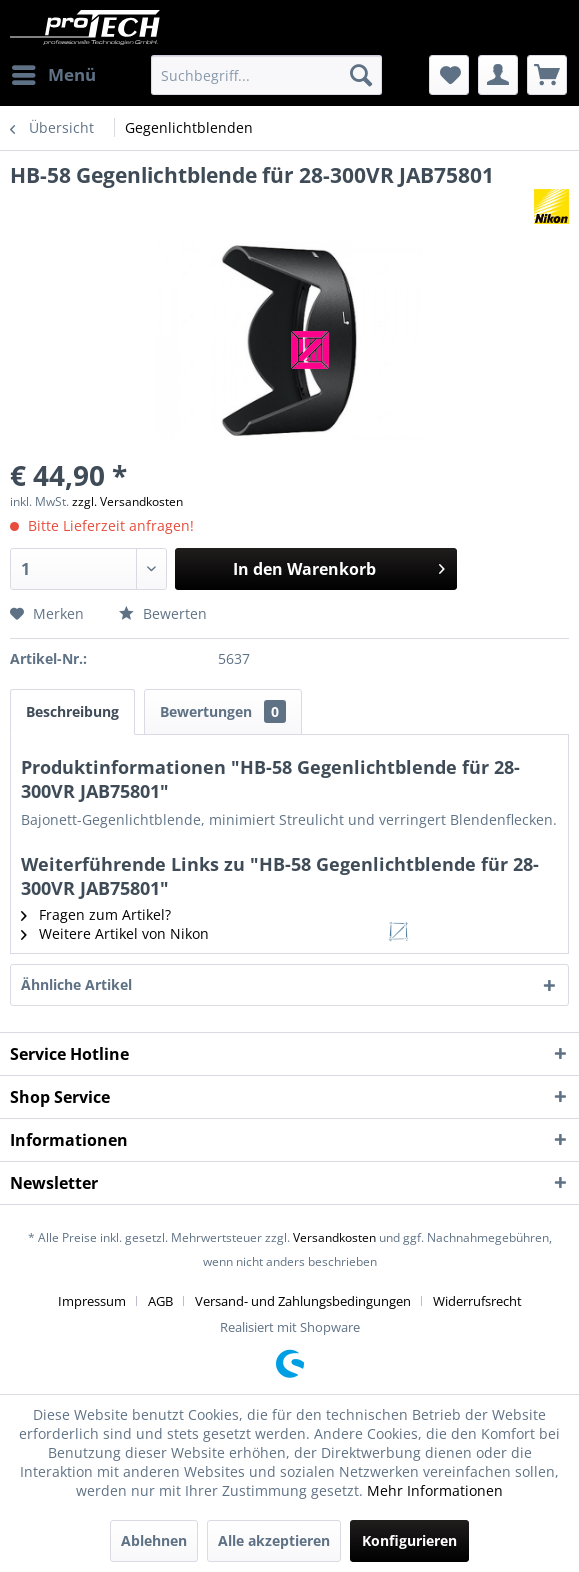 The width and height of the screenshot is (579, 1572). Describe the element at coordinates (398, 931) in the screenshot. I see `frame or crop an image` at that location.